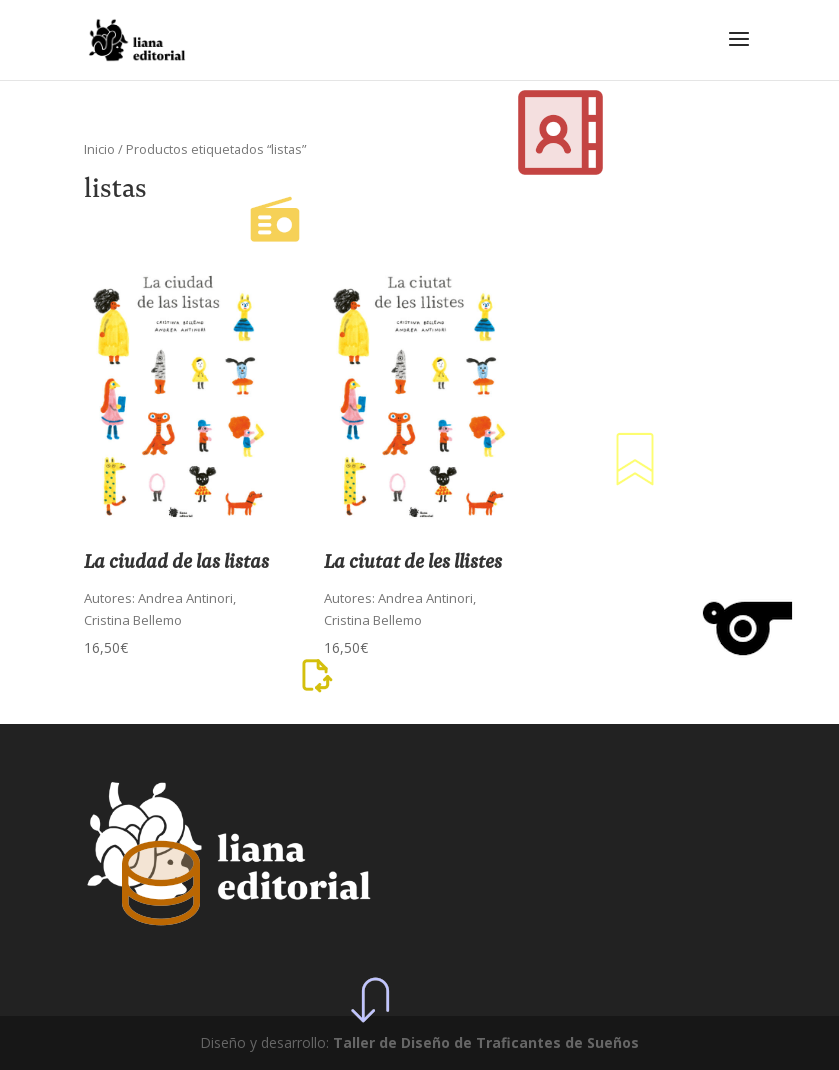  What do you see at coordinates (747, 628) in the screenshot?
I see `access sports features or content` at bounding box center [747, 628].